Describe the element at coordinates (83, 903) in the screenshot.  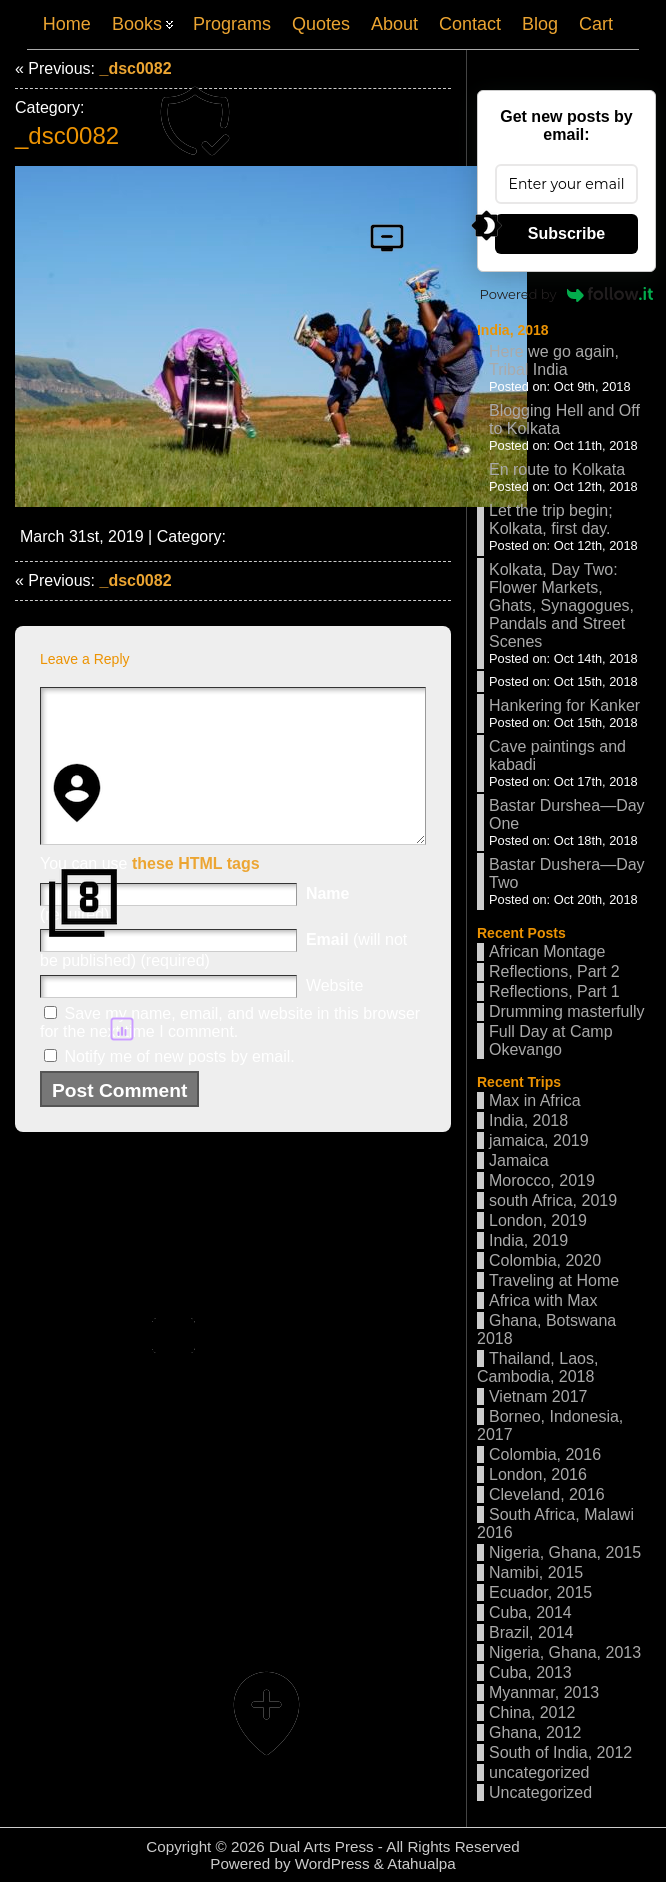
I see `filter or view 8 items` at that location.